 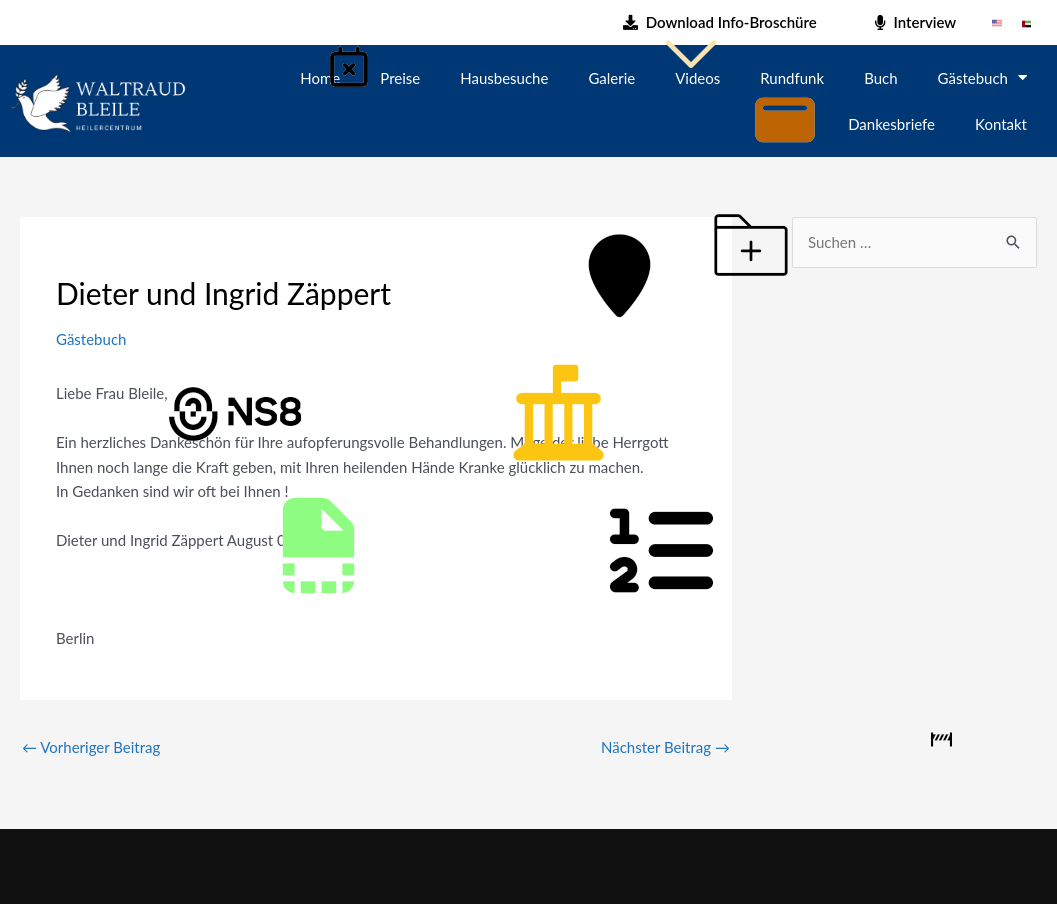 I want to click on create a new folder, so click(x=751, y=245).